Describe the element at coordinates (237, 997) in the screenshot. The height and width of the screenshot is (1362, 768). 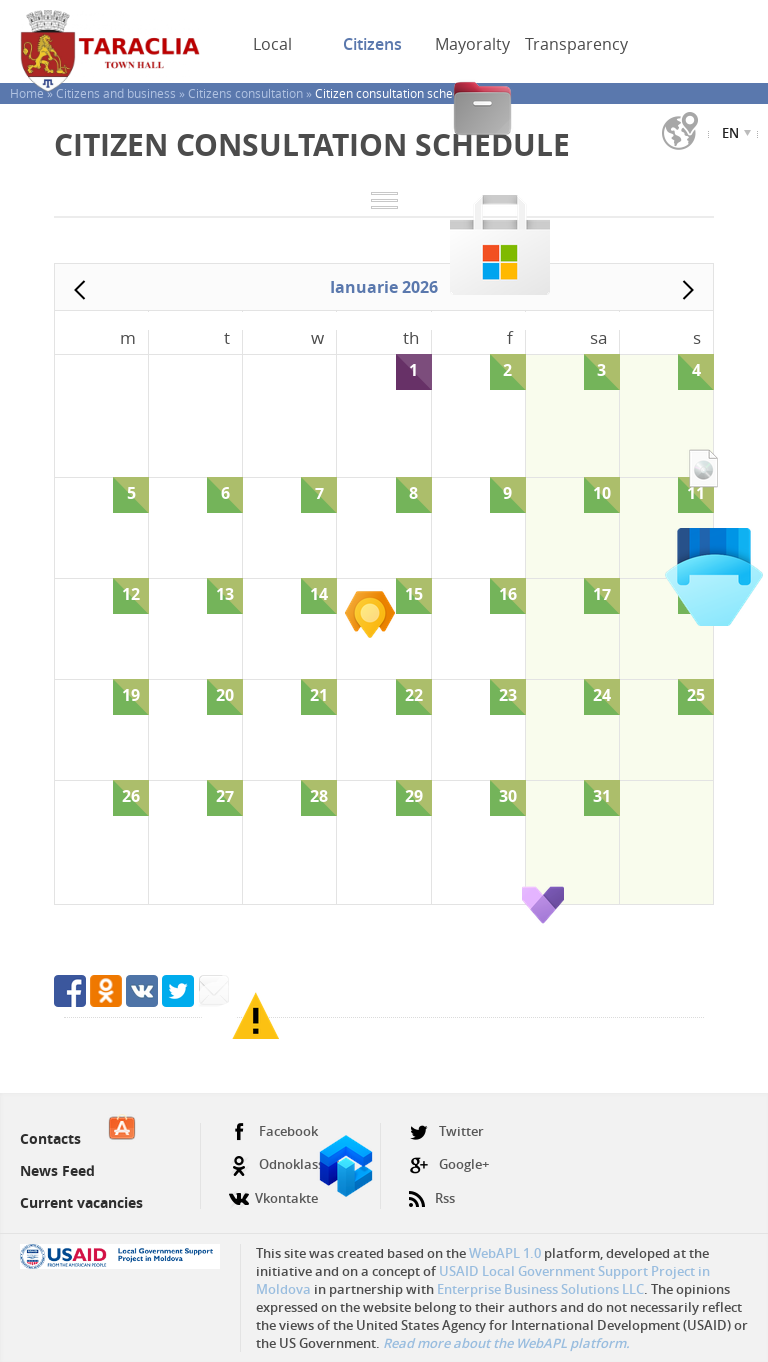
I see `onedrive sync warning or issue detected` at that location.